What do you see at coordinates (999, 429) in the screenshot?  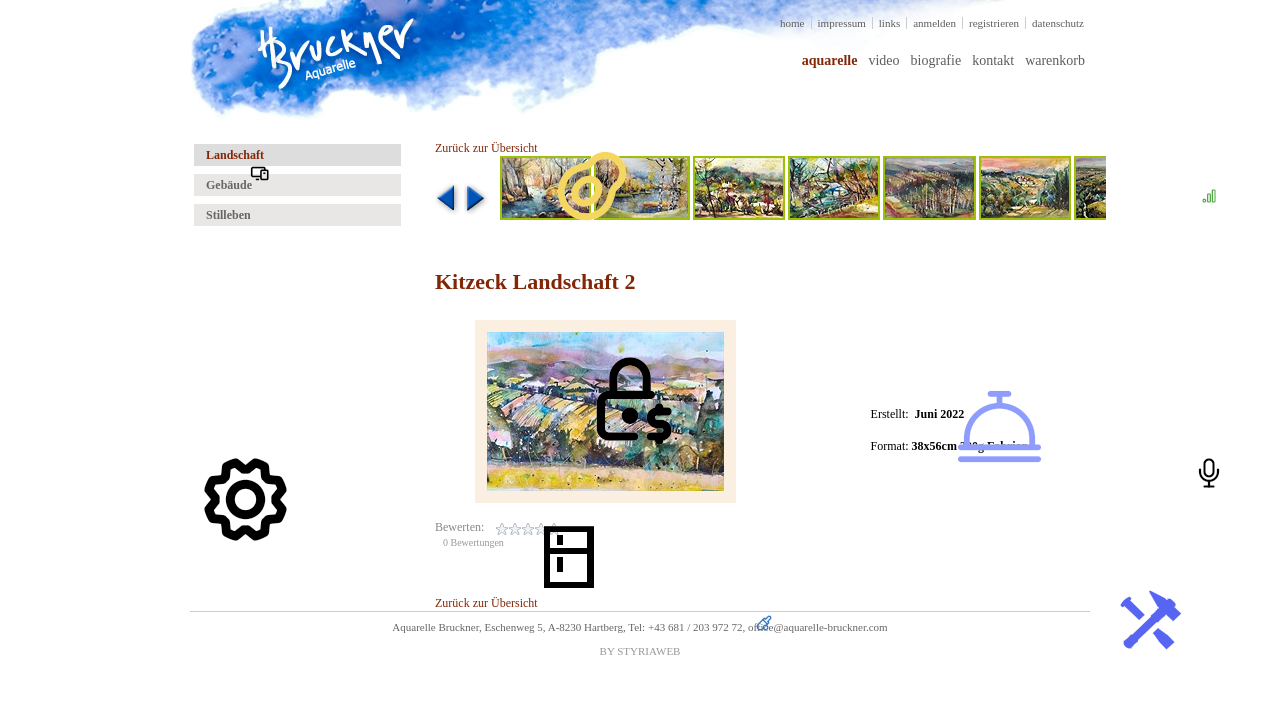 I see `request assistance or service` at bounding box center [999, 429].